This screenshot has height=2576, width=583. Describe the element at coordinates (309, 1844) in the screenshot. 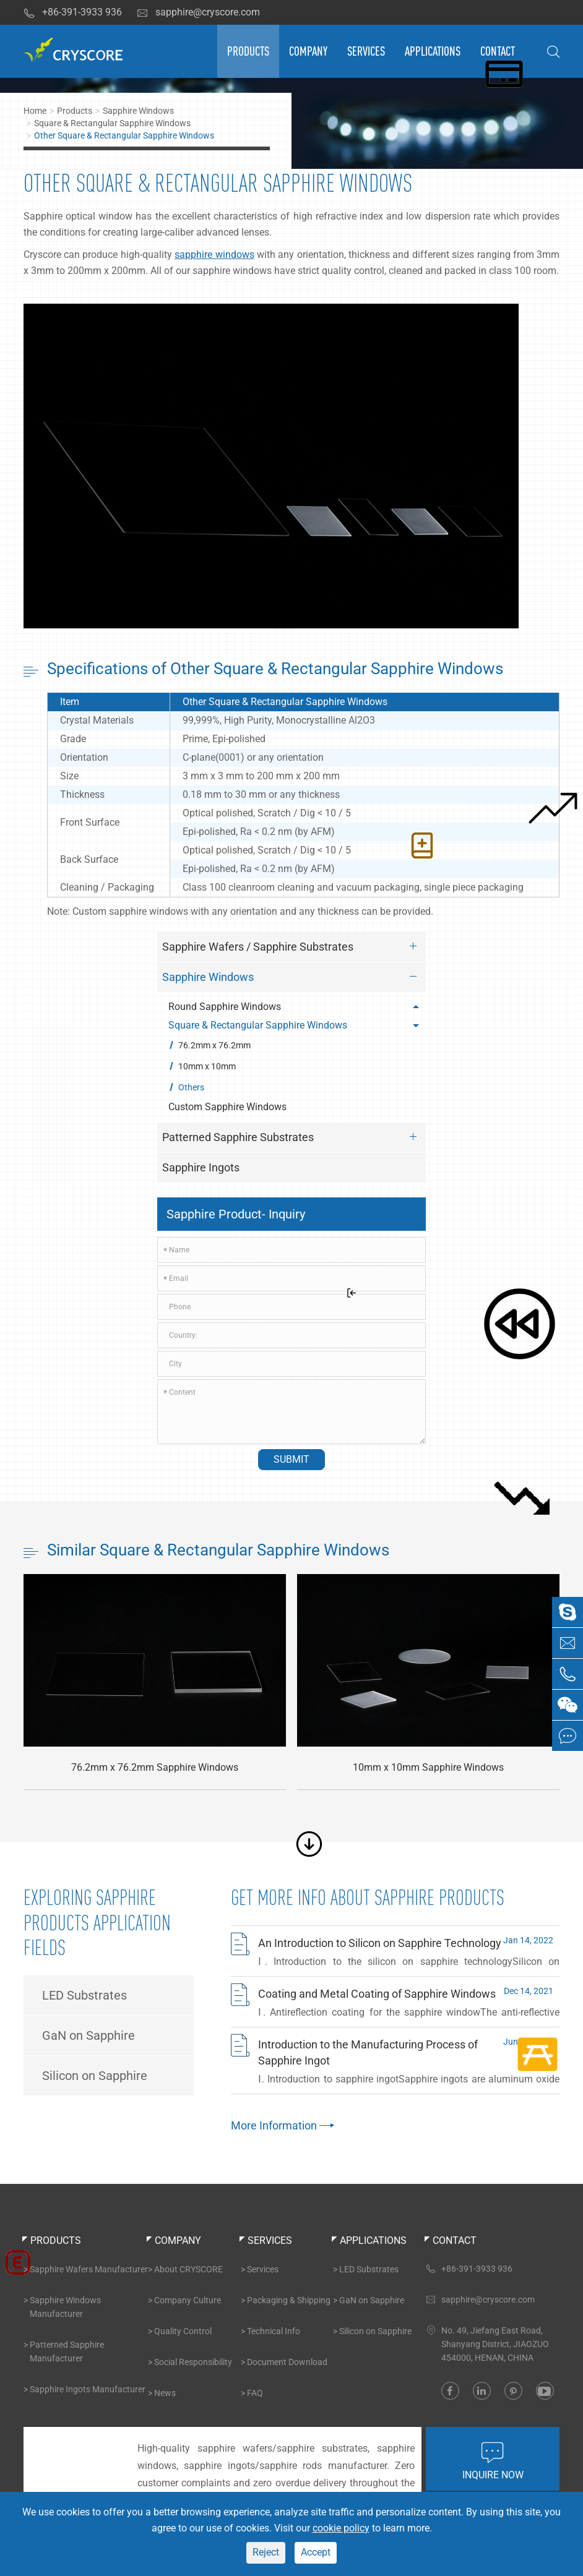

I see `download a file or content` at that location.